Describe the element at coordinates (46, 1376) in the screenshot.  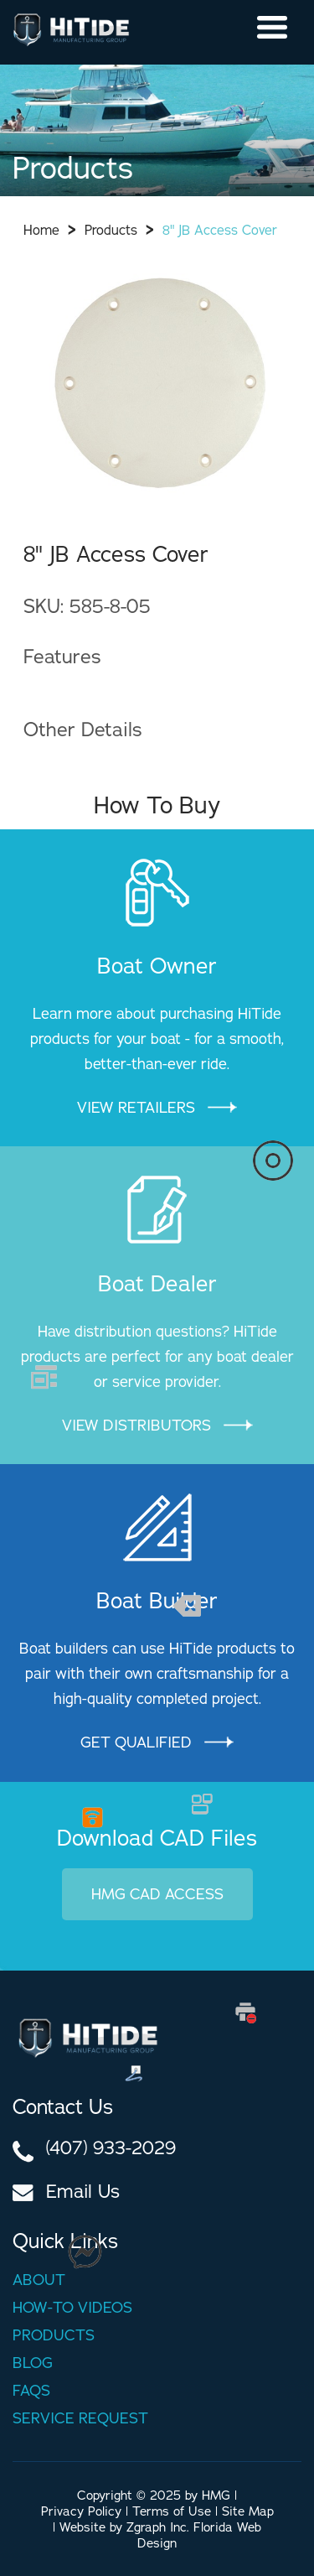
I see `remove all items from the list` at that location.